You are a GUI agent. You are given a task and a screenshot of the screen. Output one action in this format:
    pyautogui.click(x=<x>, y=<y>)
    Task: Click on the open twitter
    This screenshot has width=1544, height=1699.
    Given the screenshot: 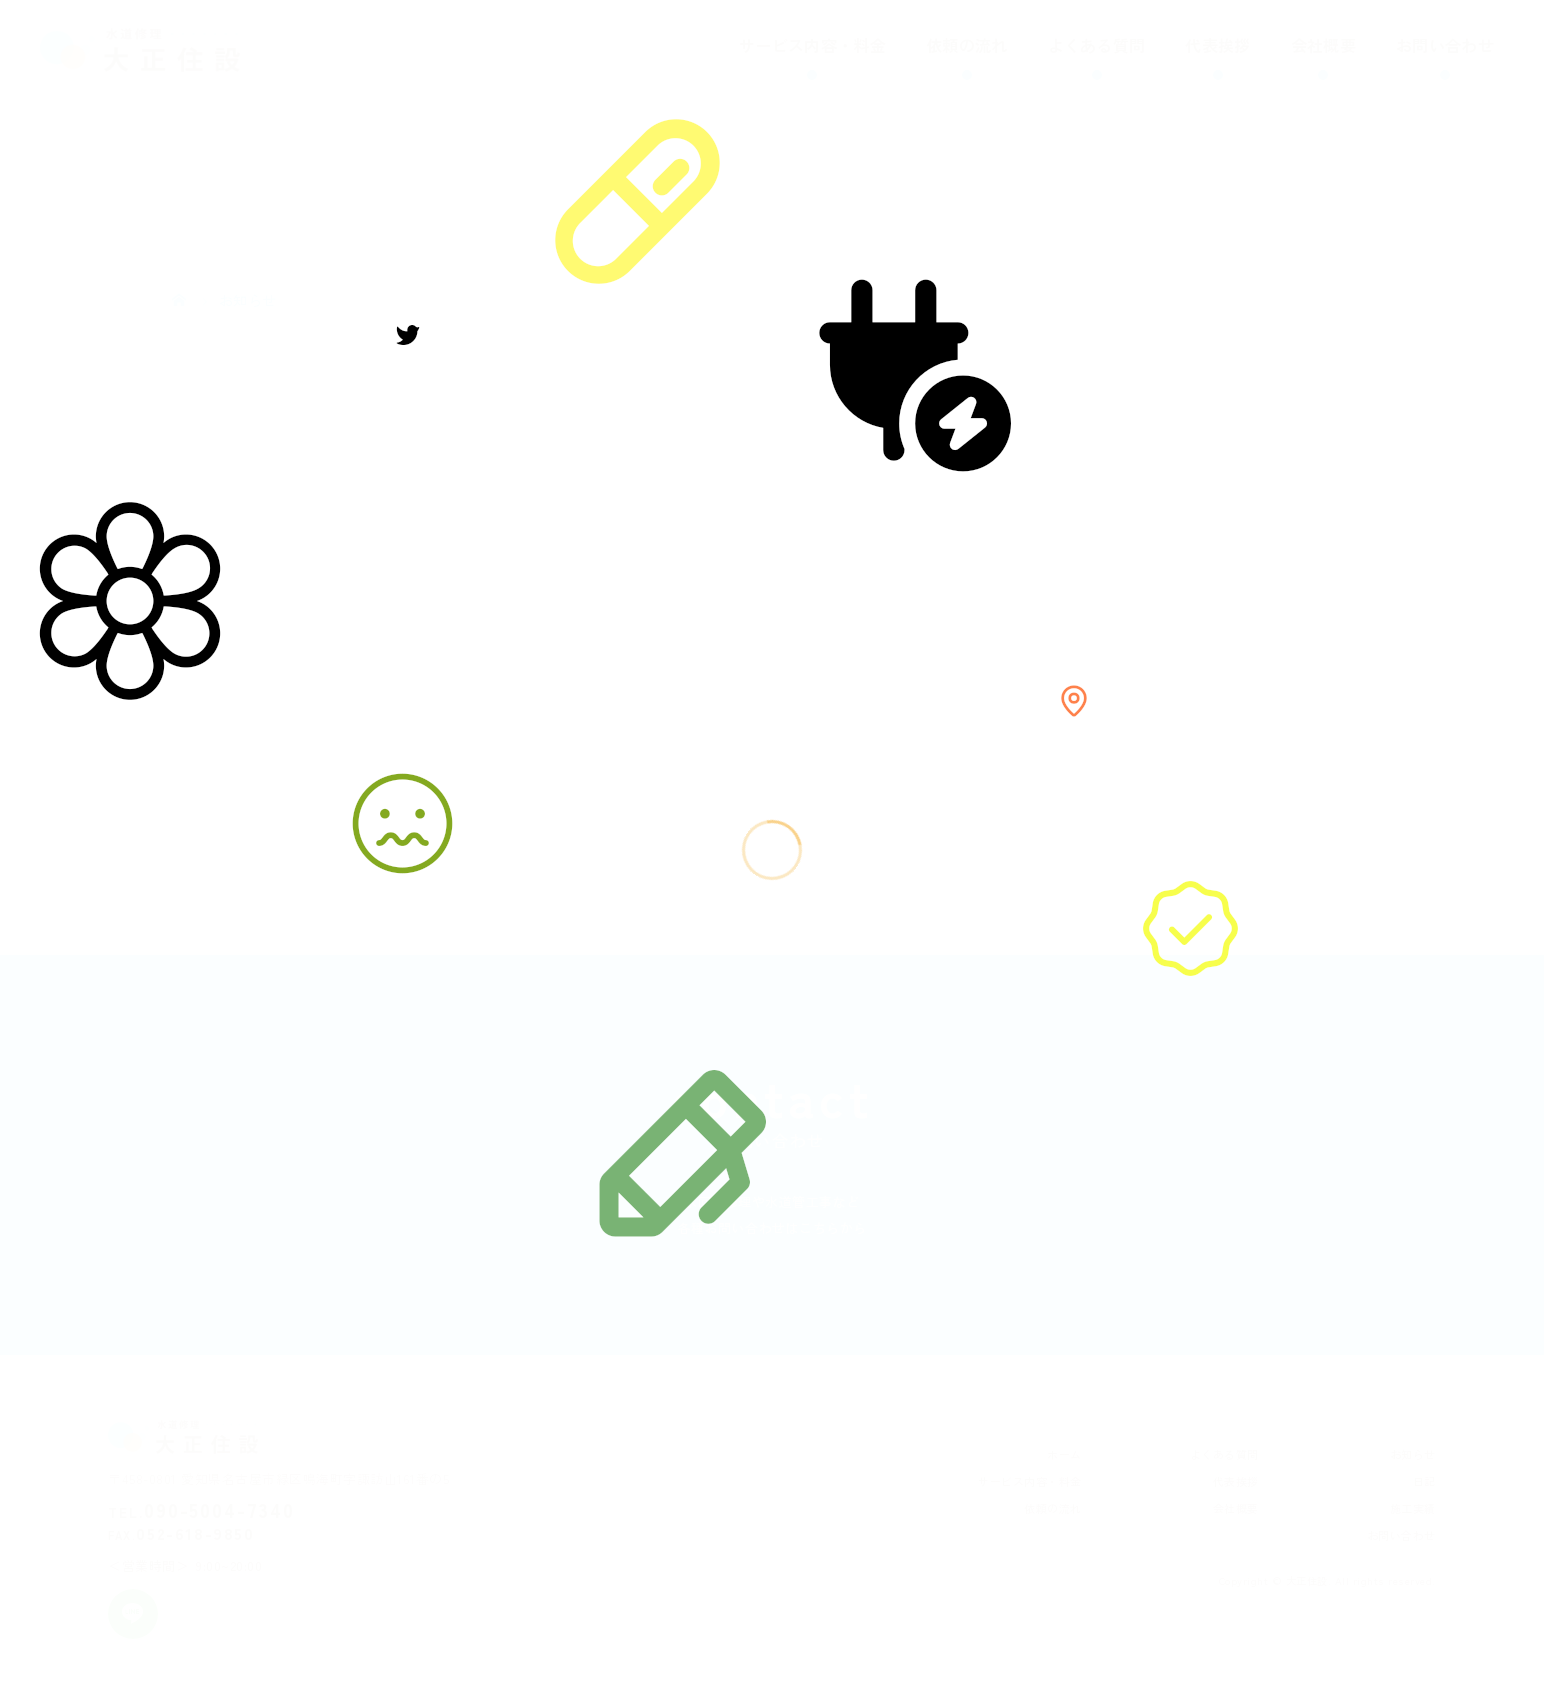 What is the action you would take?
    pyautogui.click(x=408, y=335)
    